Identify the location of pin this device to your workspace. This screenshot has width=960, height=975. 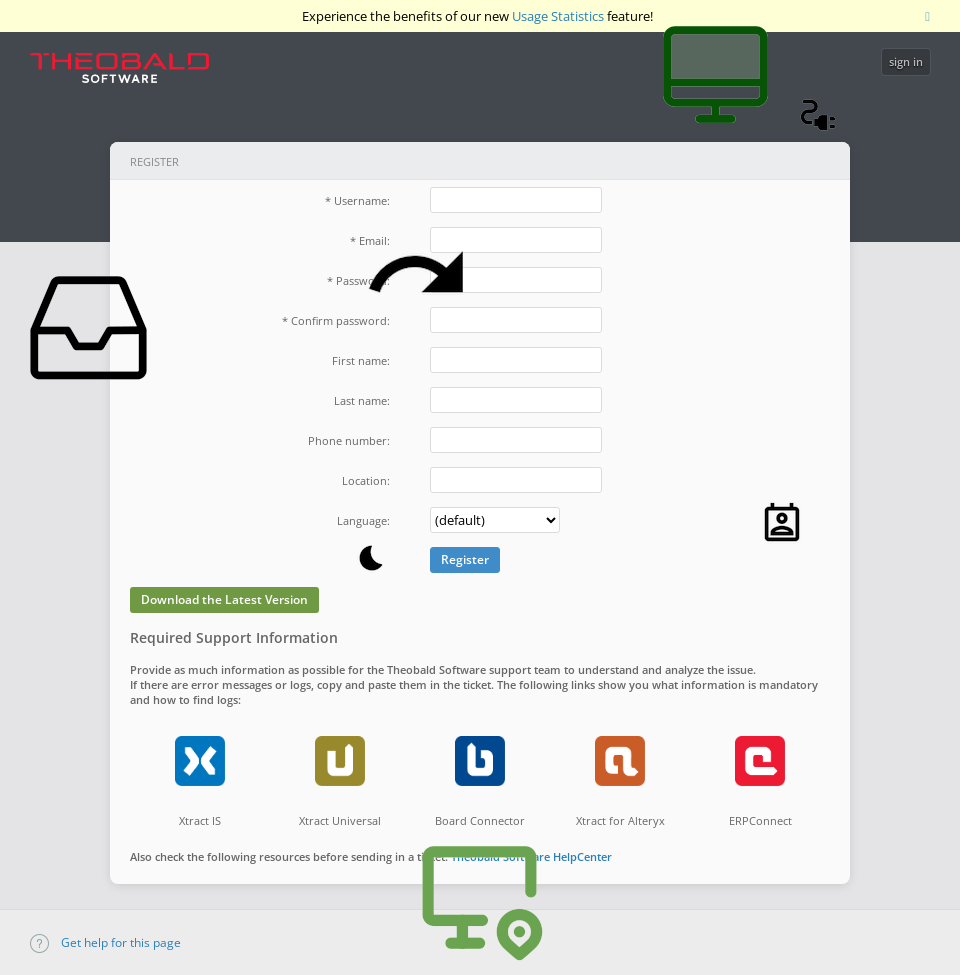
(479, 897).